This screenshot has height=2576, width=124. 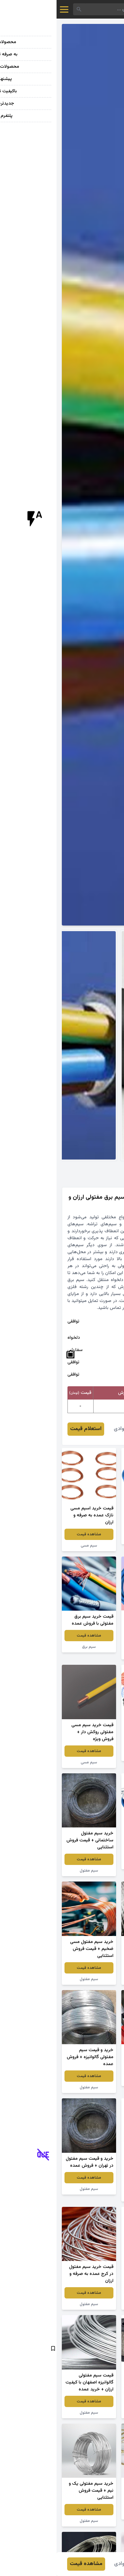 What do you see at coordinates (70, 1354) in the screenshot?
I see `view photo frame options` at bounding box center [70, 1354].